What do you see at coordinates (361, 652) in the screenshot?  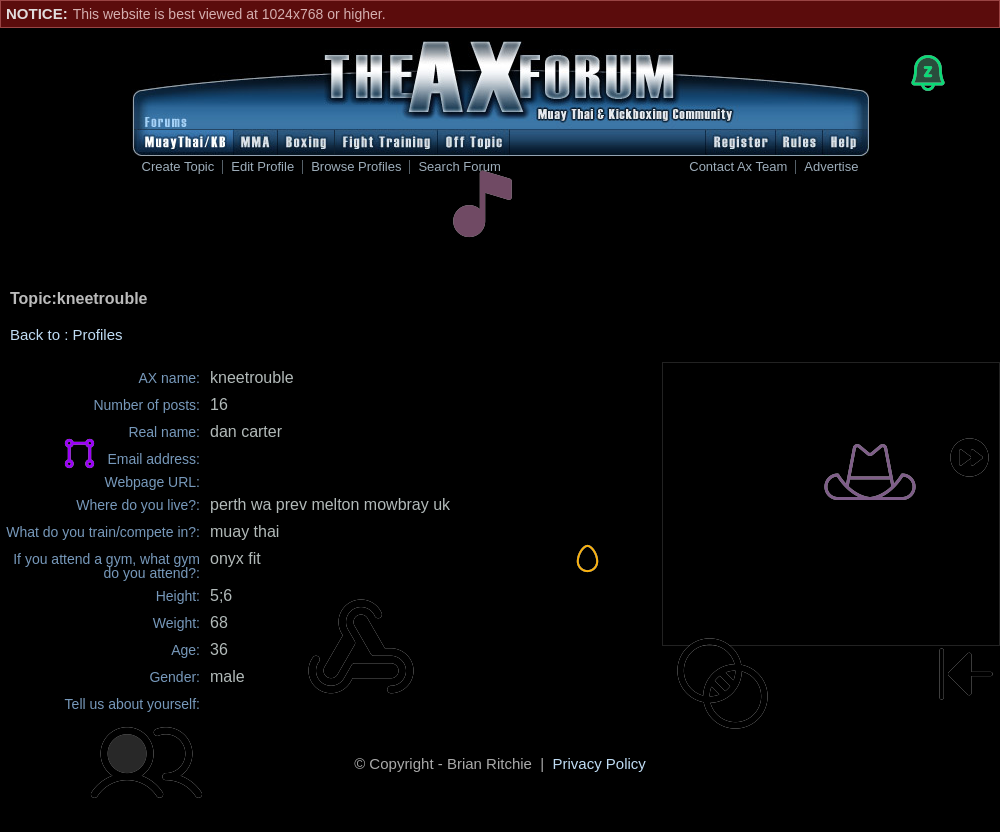 I see `configure webhook integrations` at bounding box center [361, 652].